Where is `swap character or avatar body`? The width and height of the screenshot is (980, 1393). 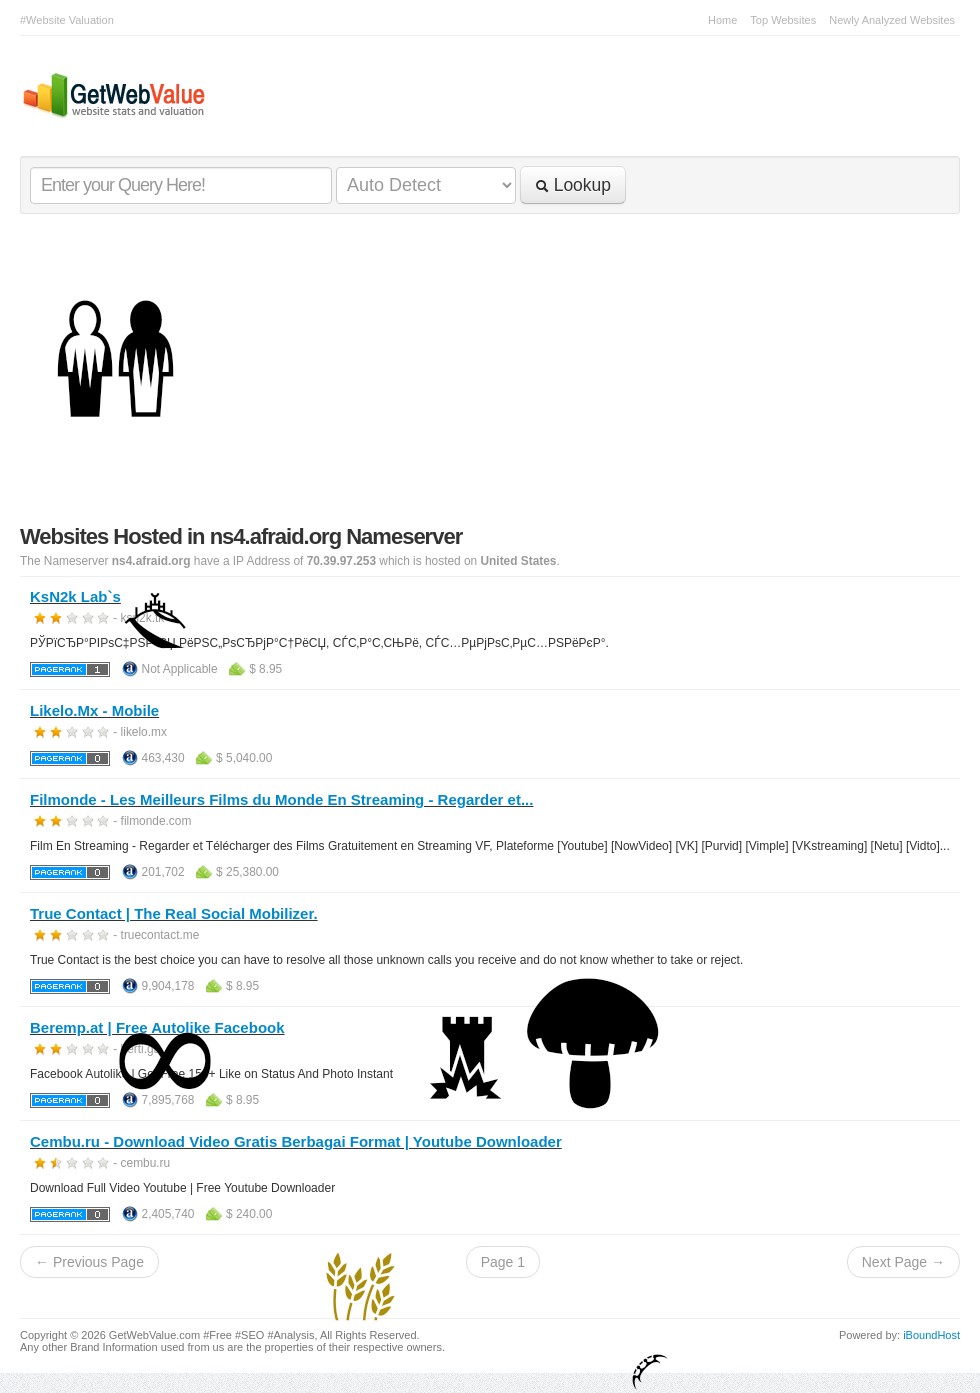 swap character or avatar body is located at coordinates (116, 359).